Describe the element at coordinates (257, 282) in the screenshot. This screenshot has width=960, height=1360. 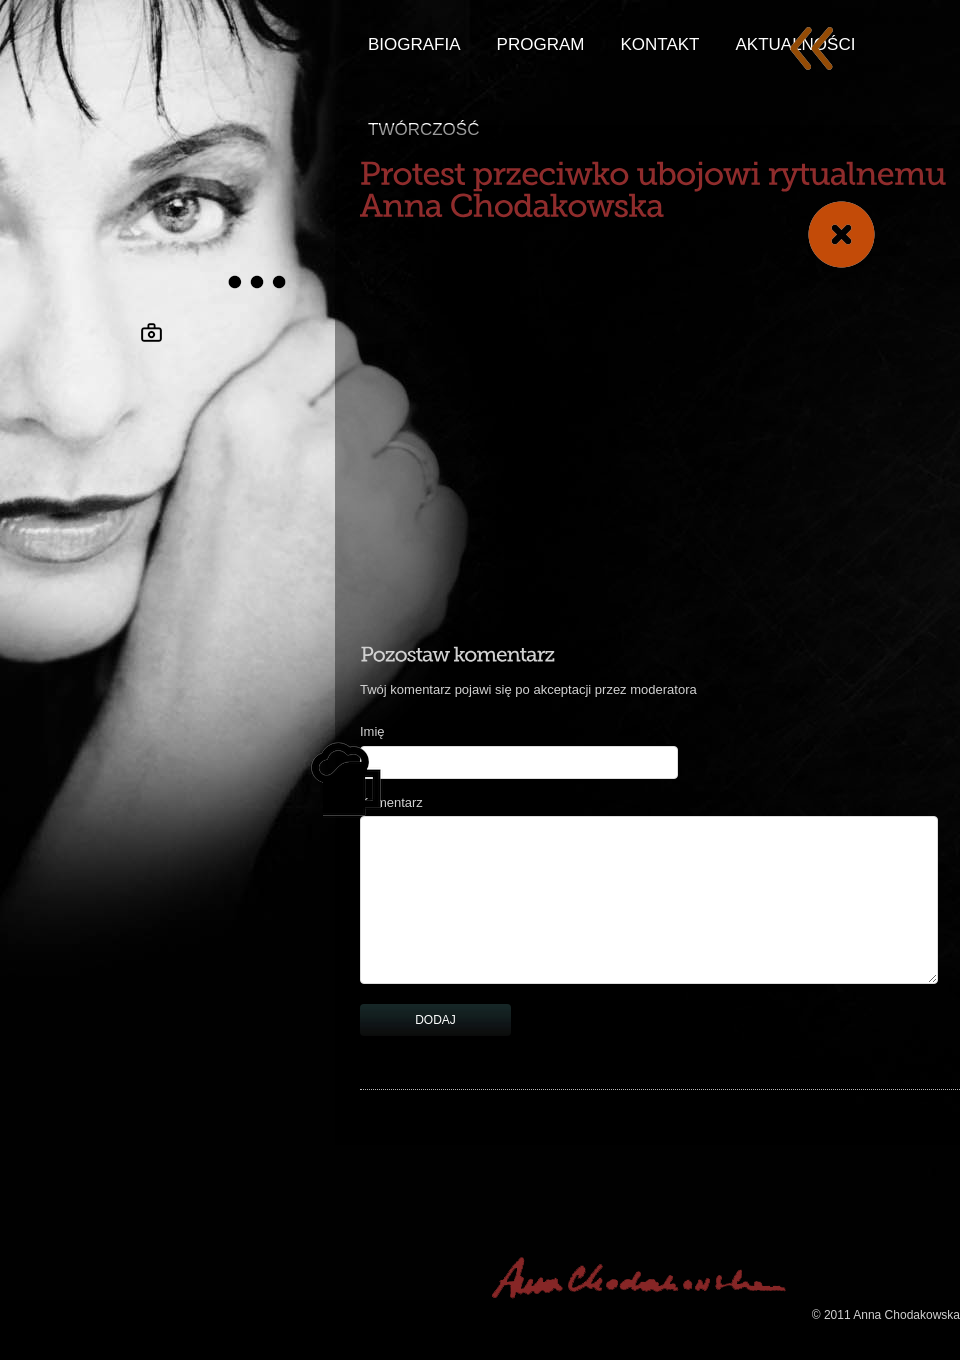
I see `access more options or actions` at that location.